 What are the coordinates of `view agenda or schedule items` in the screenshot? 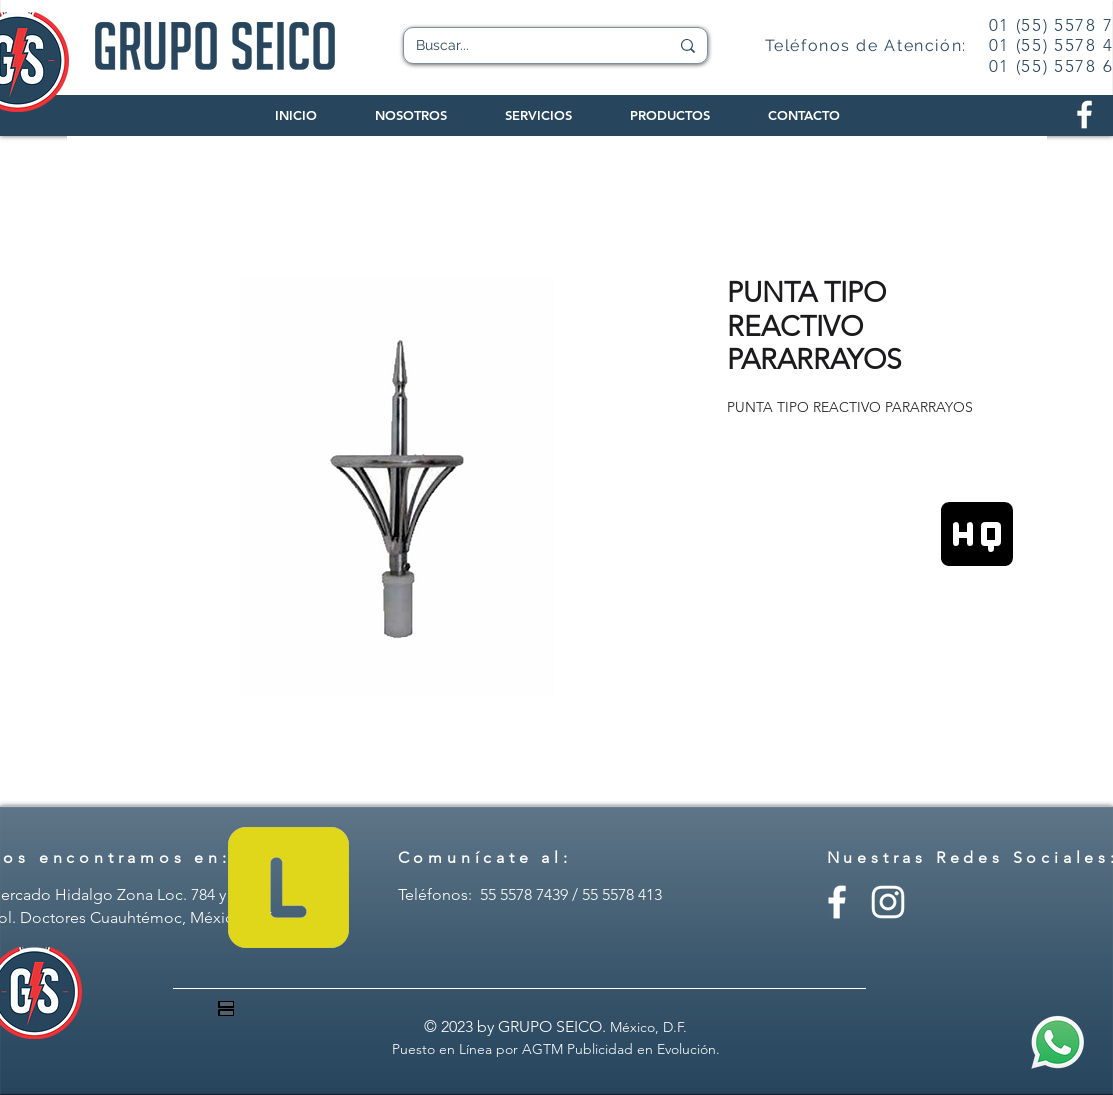 It's located at (226, 1008).